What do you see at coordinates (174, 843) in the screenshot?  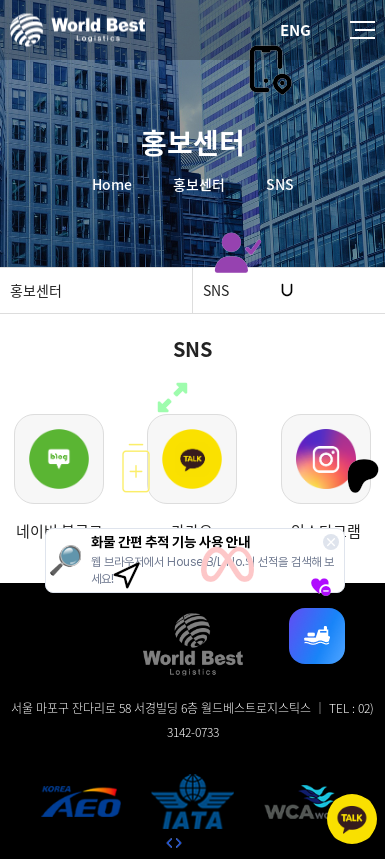 I see `view or edit source code` at bounding box center [174, 843].